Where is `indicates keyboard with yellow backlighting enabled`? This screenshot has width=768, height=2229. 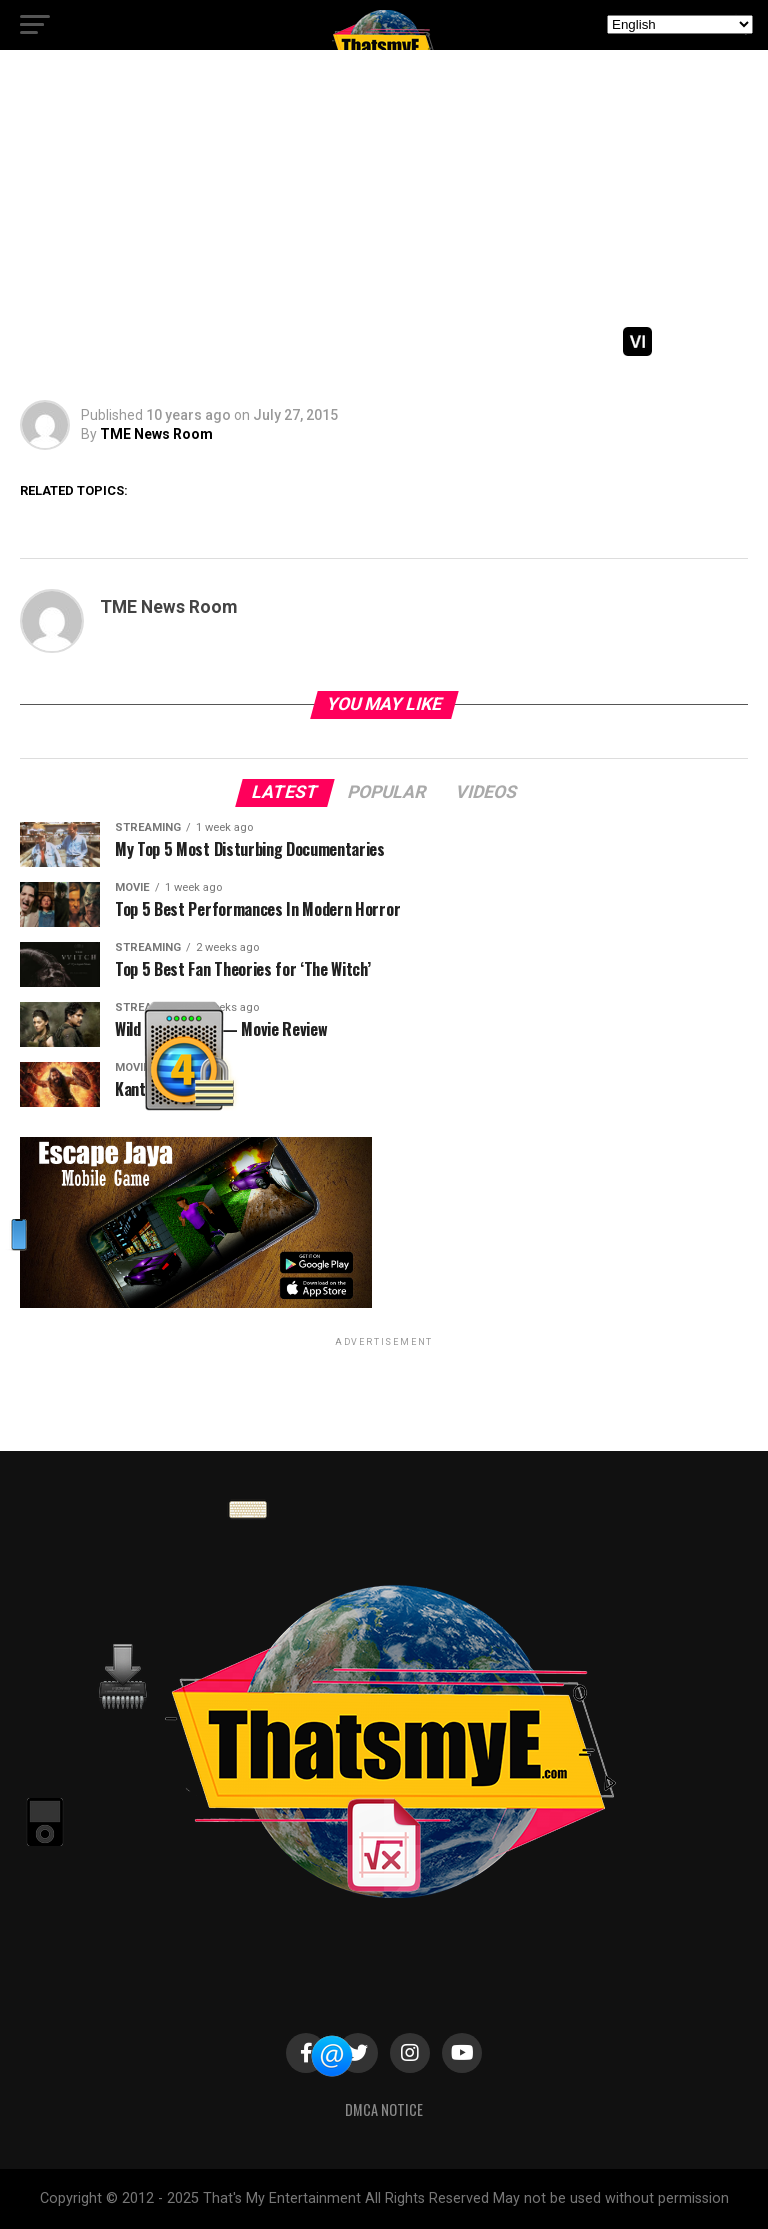
indicates keyboard with yellow backlighting enabled is located at coordinates (248, 1510).